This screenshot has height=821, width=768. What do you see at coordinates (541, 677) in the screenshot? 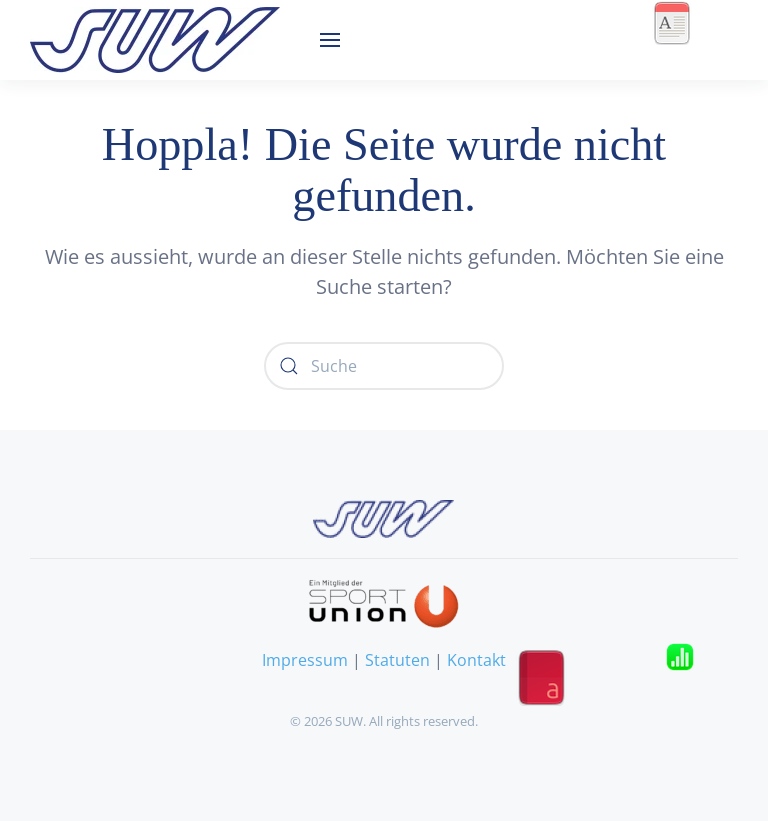
I see `open the dictionary app` at bounding box center [541, 677].